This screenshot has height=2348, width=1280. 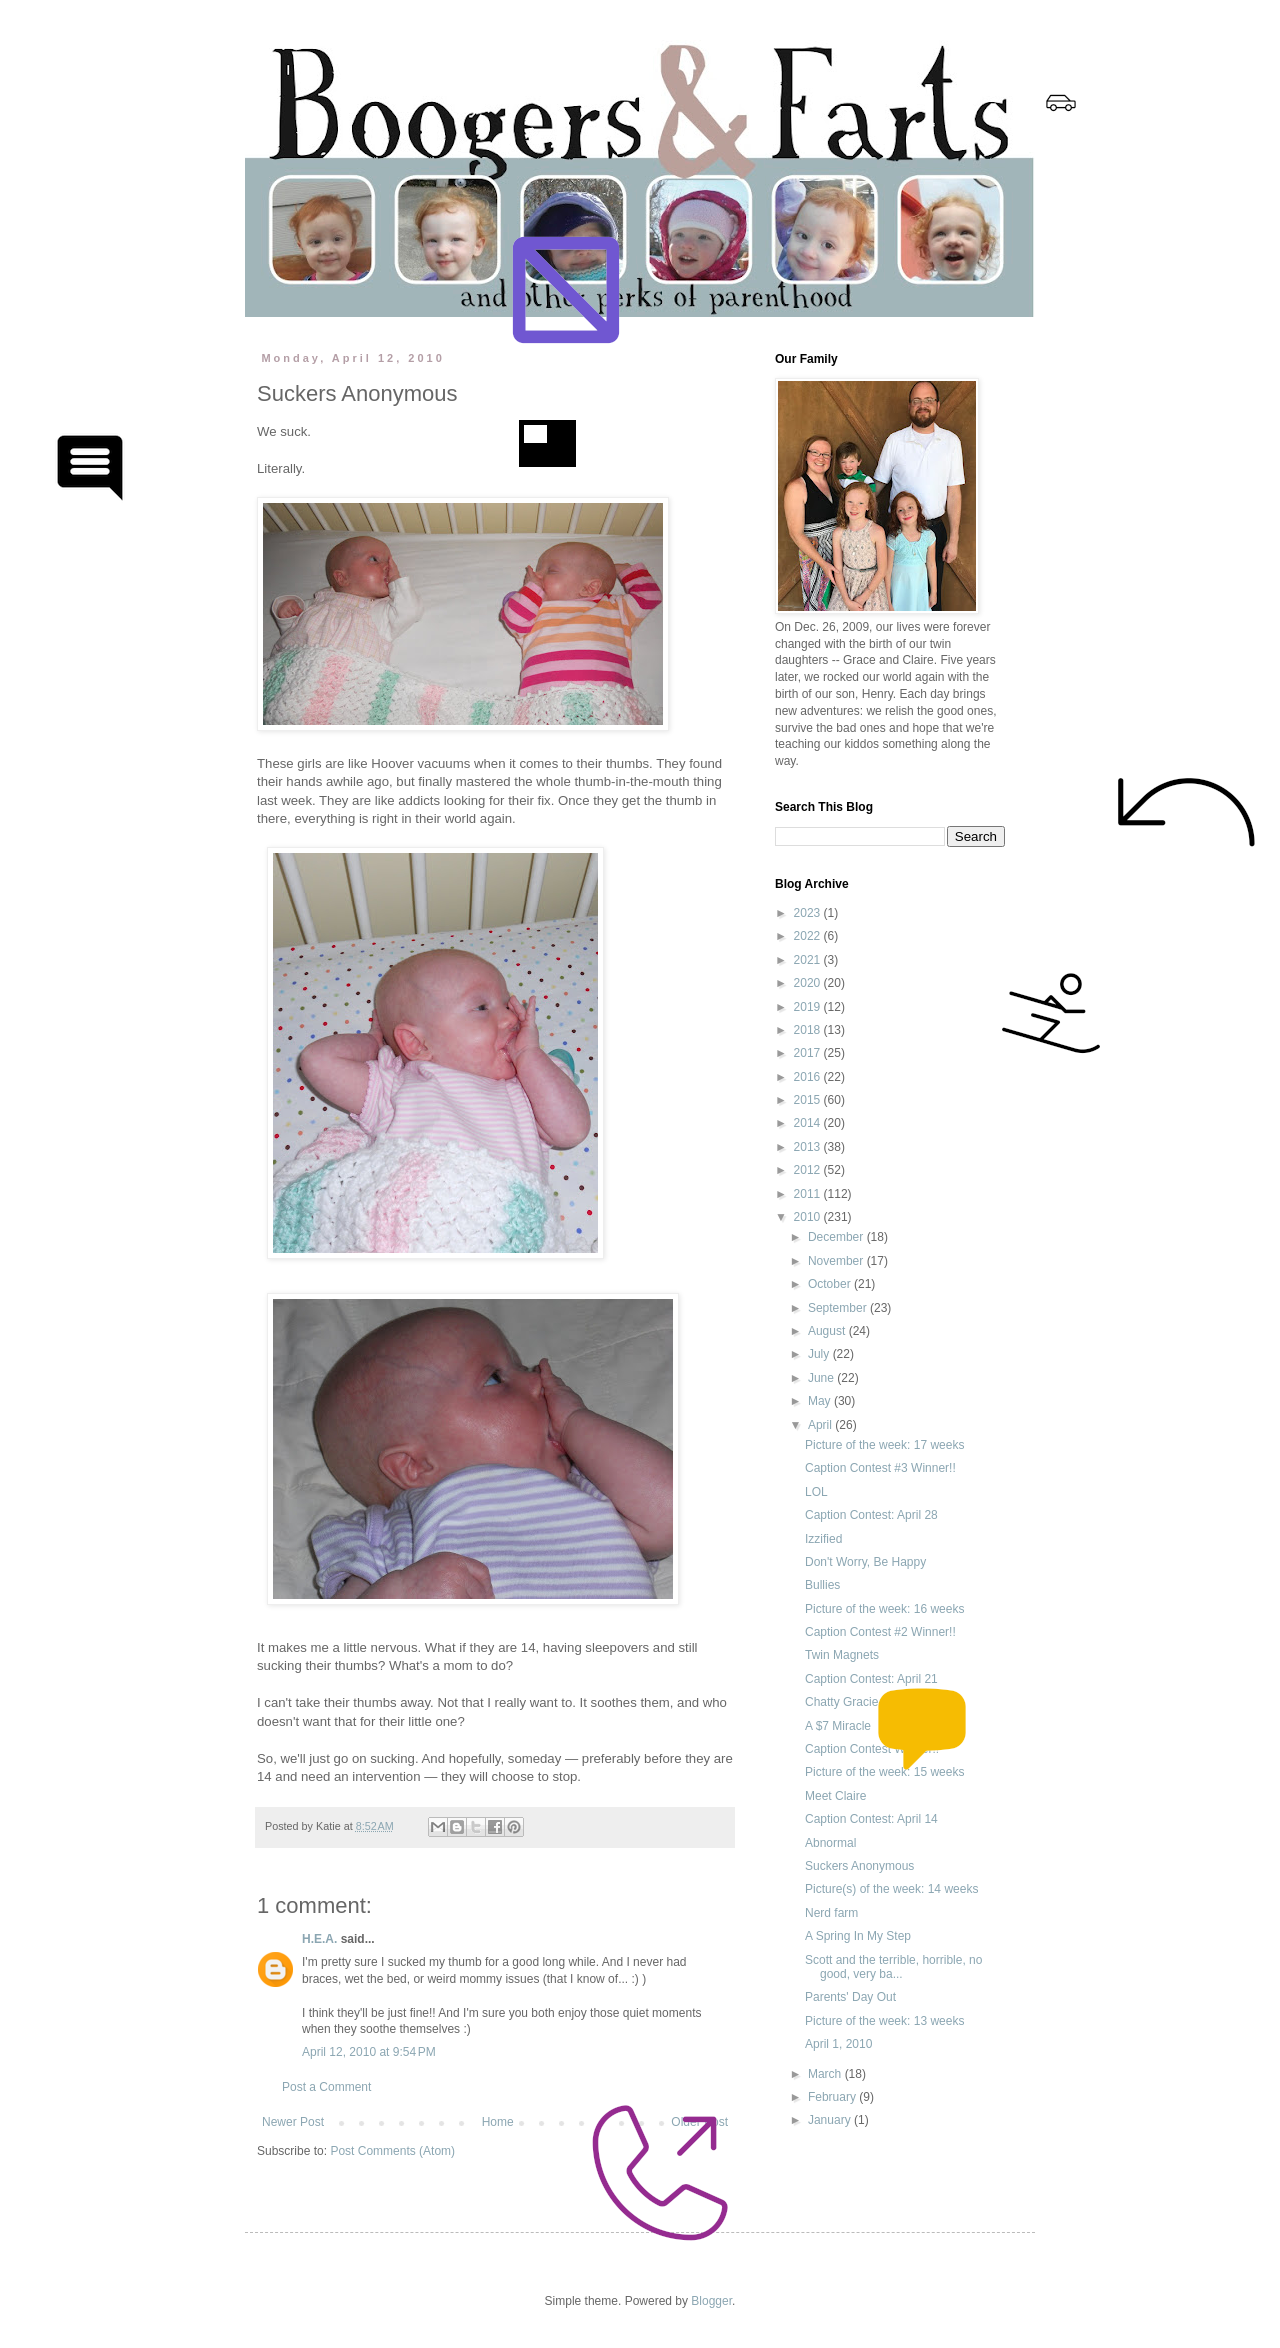 What do you see at coordinates (1051, 1015) in the screenshot?
I see `access ski resort or winter sports information` at bounding box center [1051, 1015].